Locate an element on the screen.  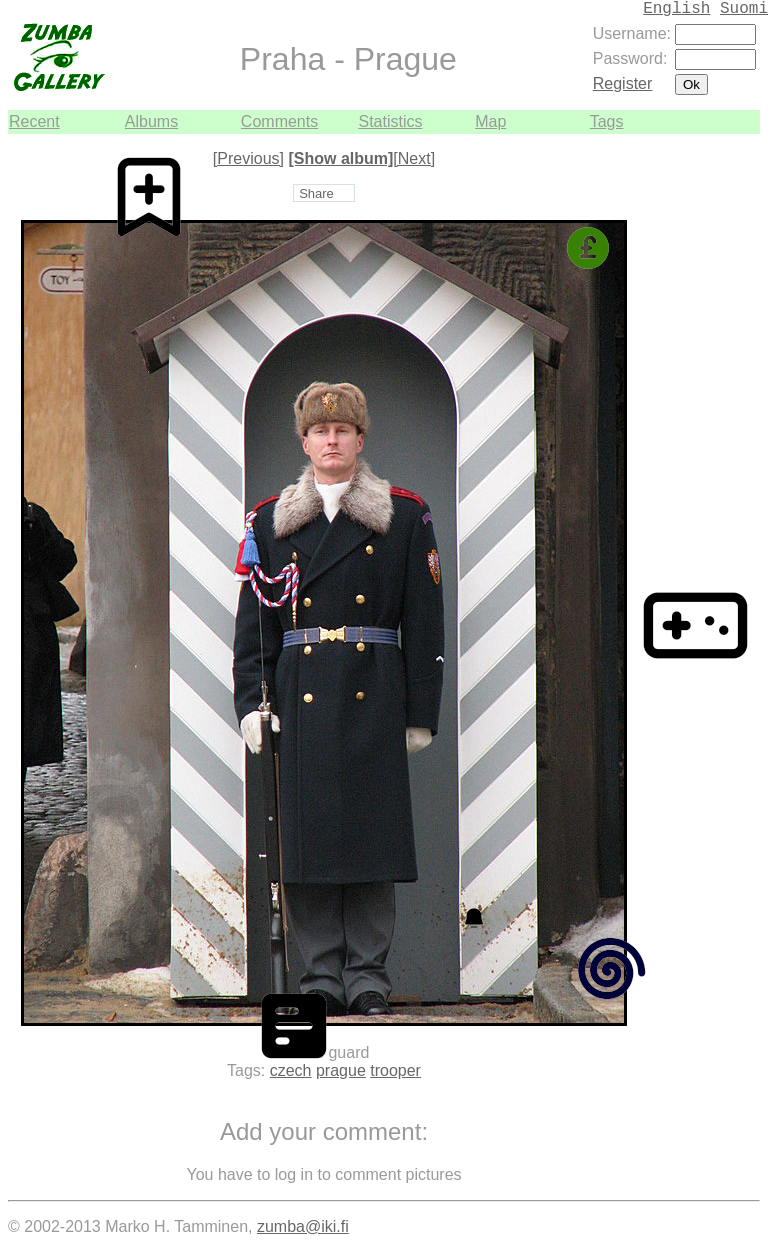
view poll or survey results is located at coordinates (294, 1026).